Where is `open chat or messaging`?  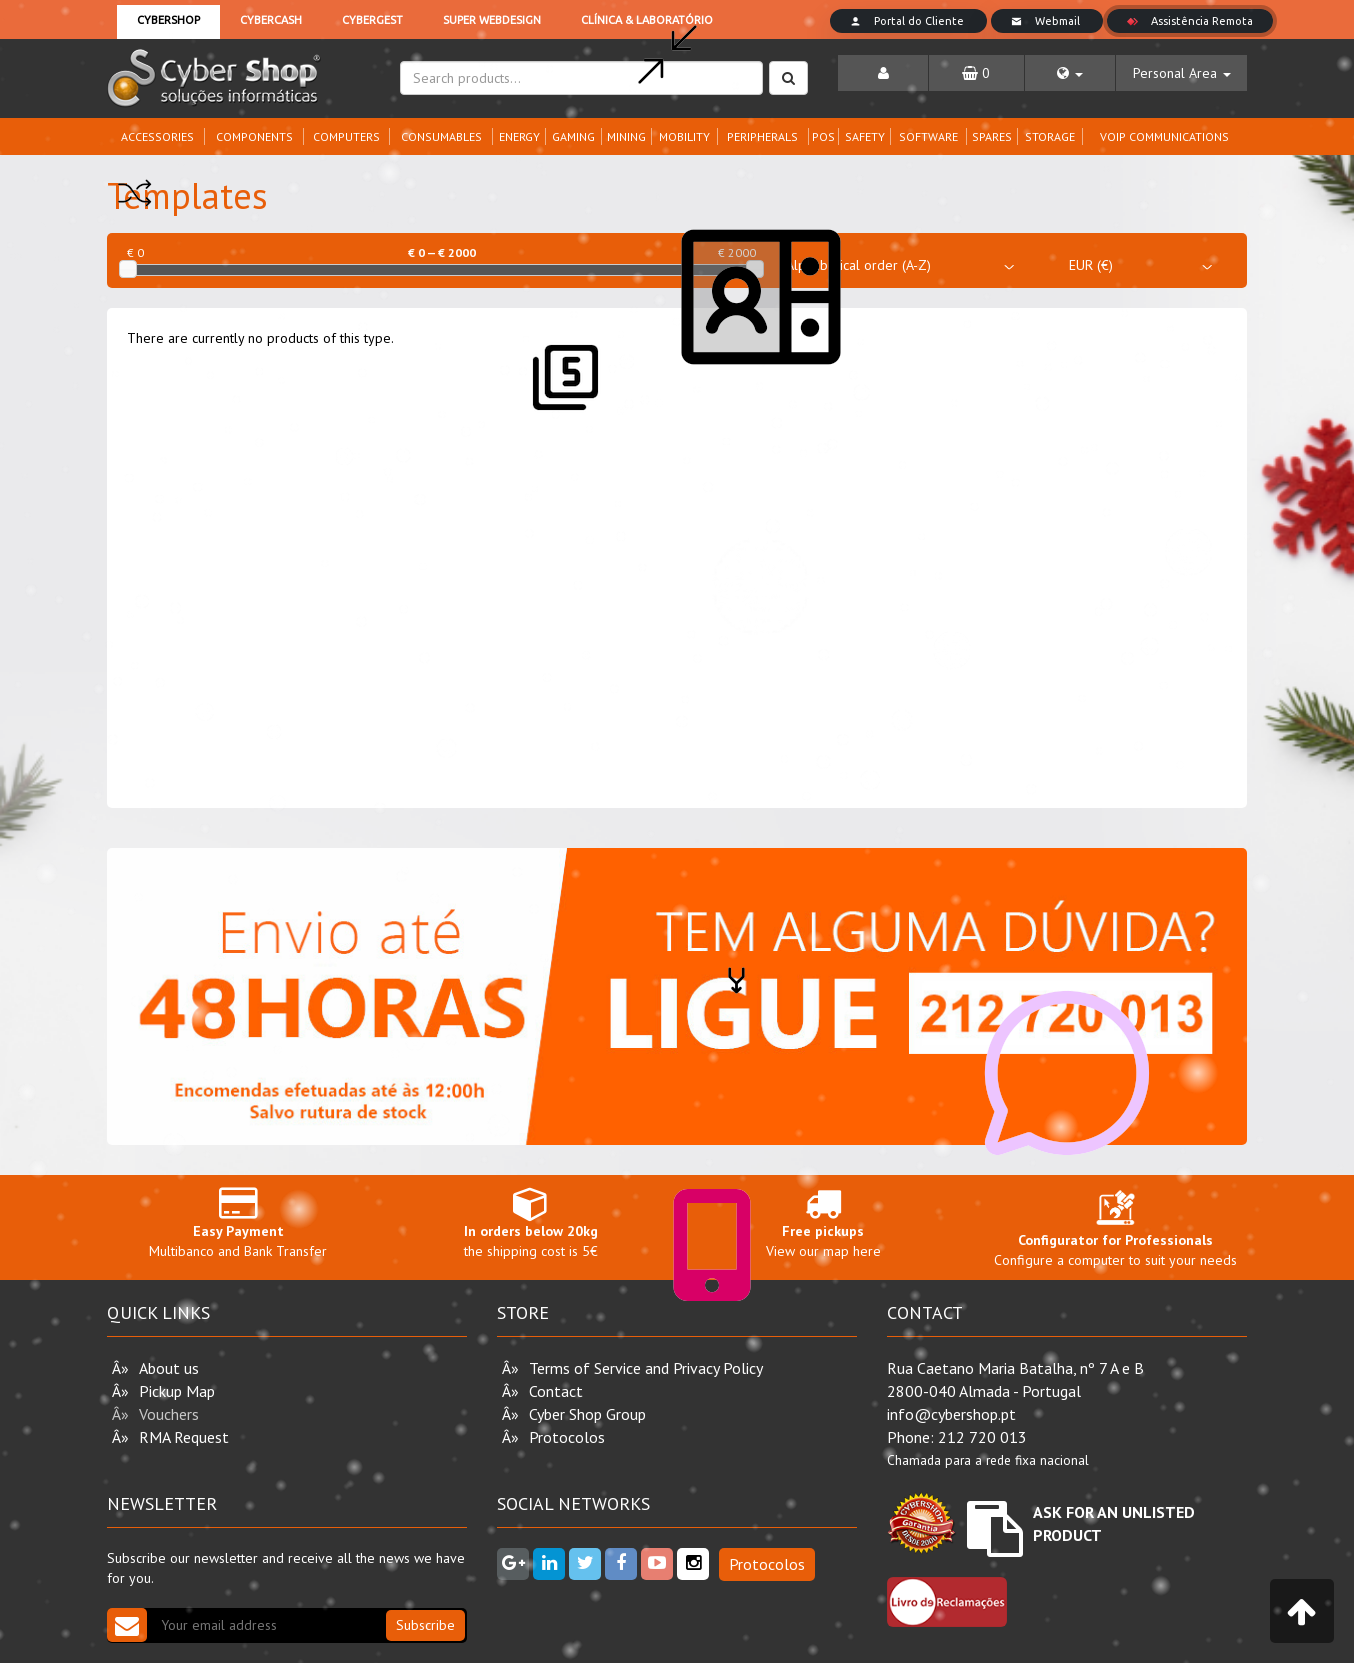
open chat or messaging is located at coordinates (1067, 1073).